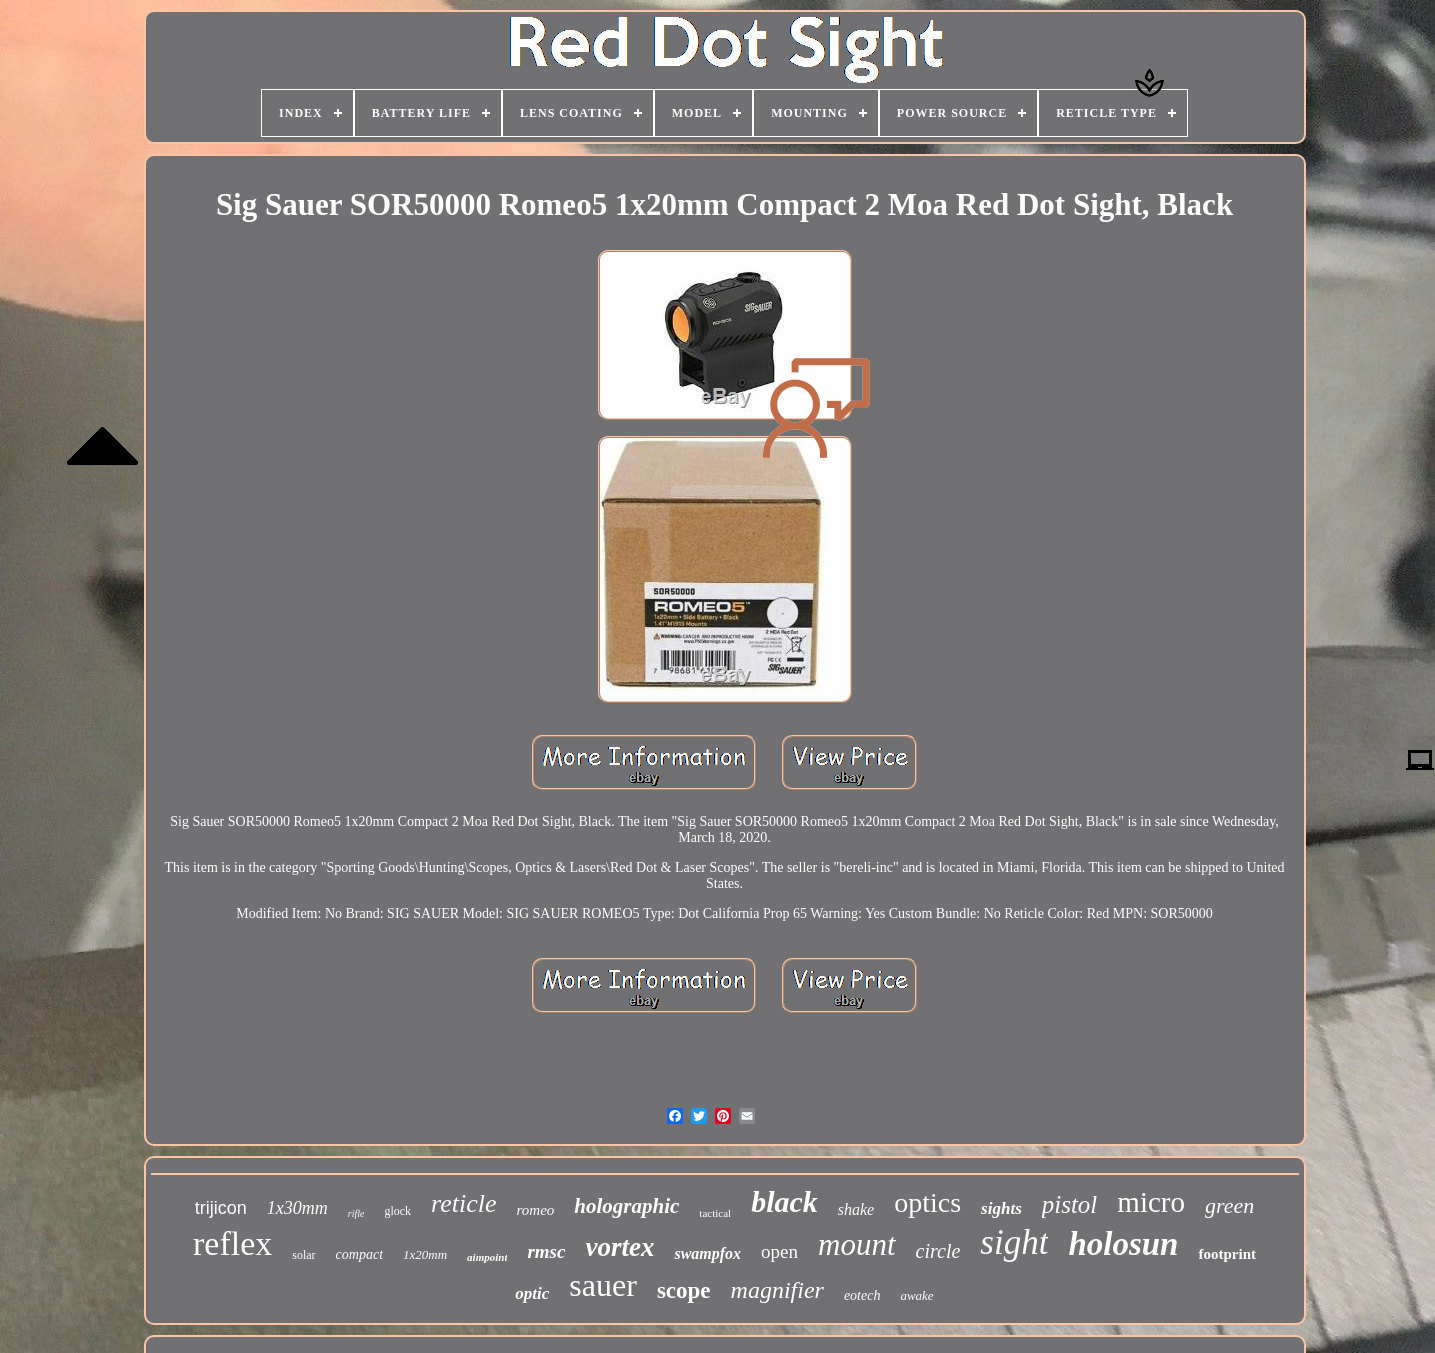  What do you see at coordinates (820, 408) in the screenshot?
I see `submit feedback or comments` at bounding box center [820, 408].